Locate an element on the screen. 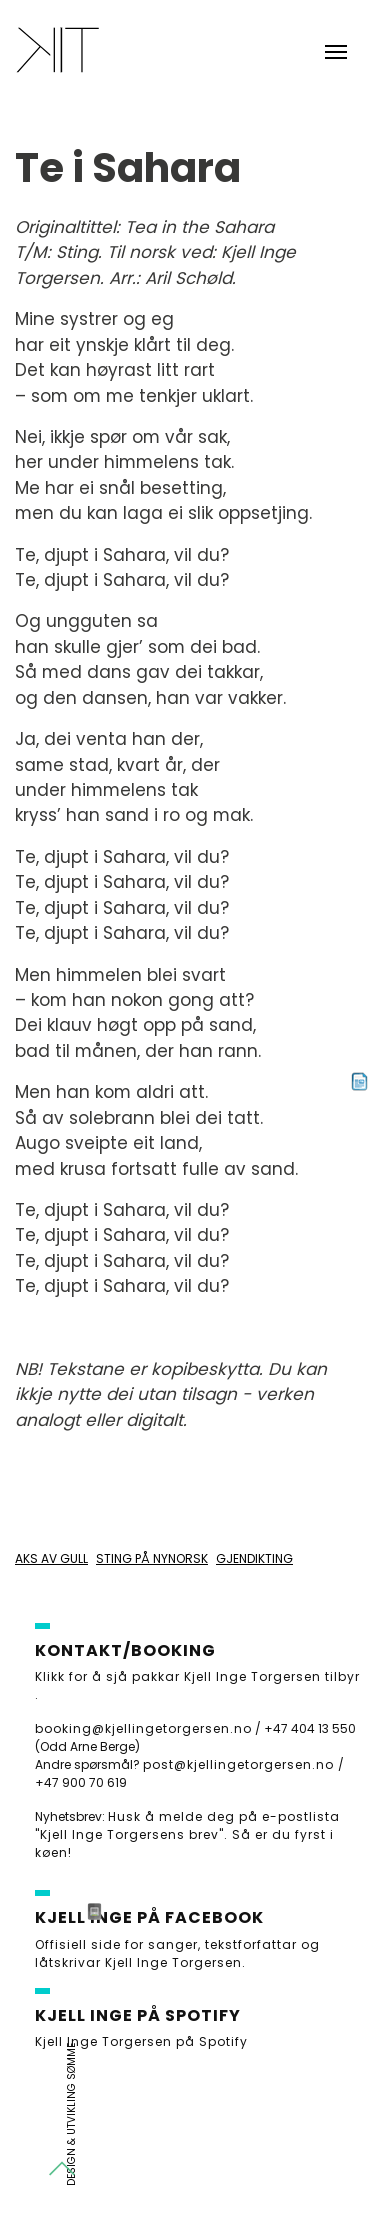 The image size is (375, 2237). a ROM file or cartridge game data is located at coordinates (94, 1911).